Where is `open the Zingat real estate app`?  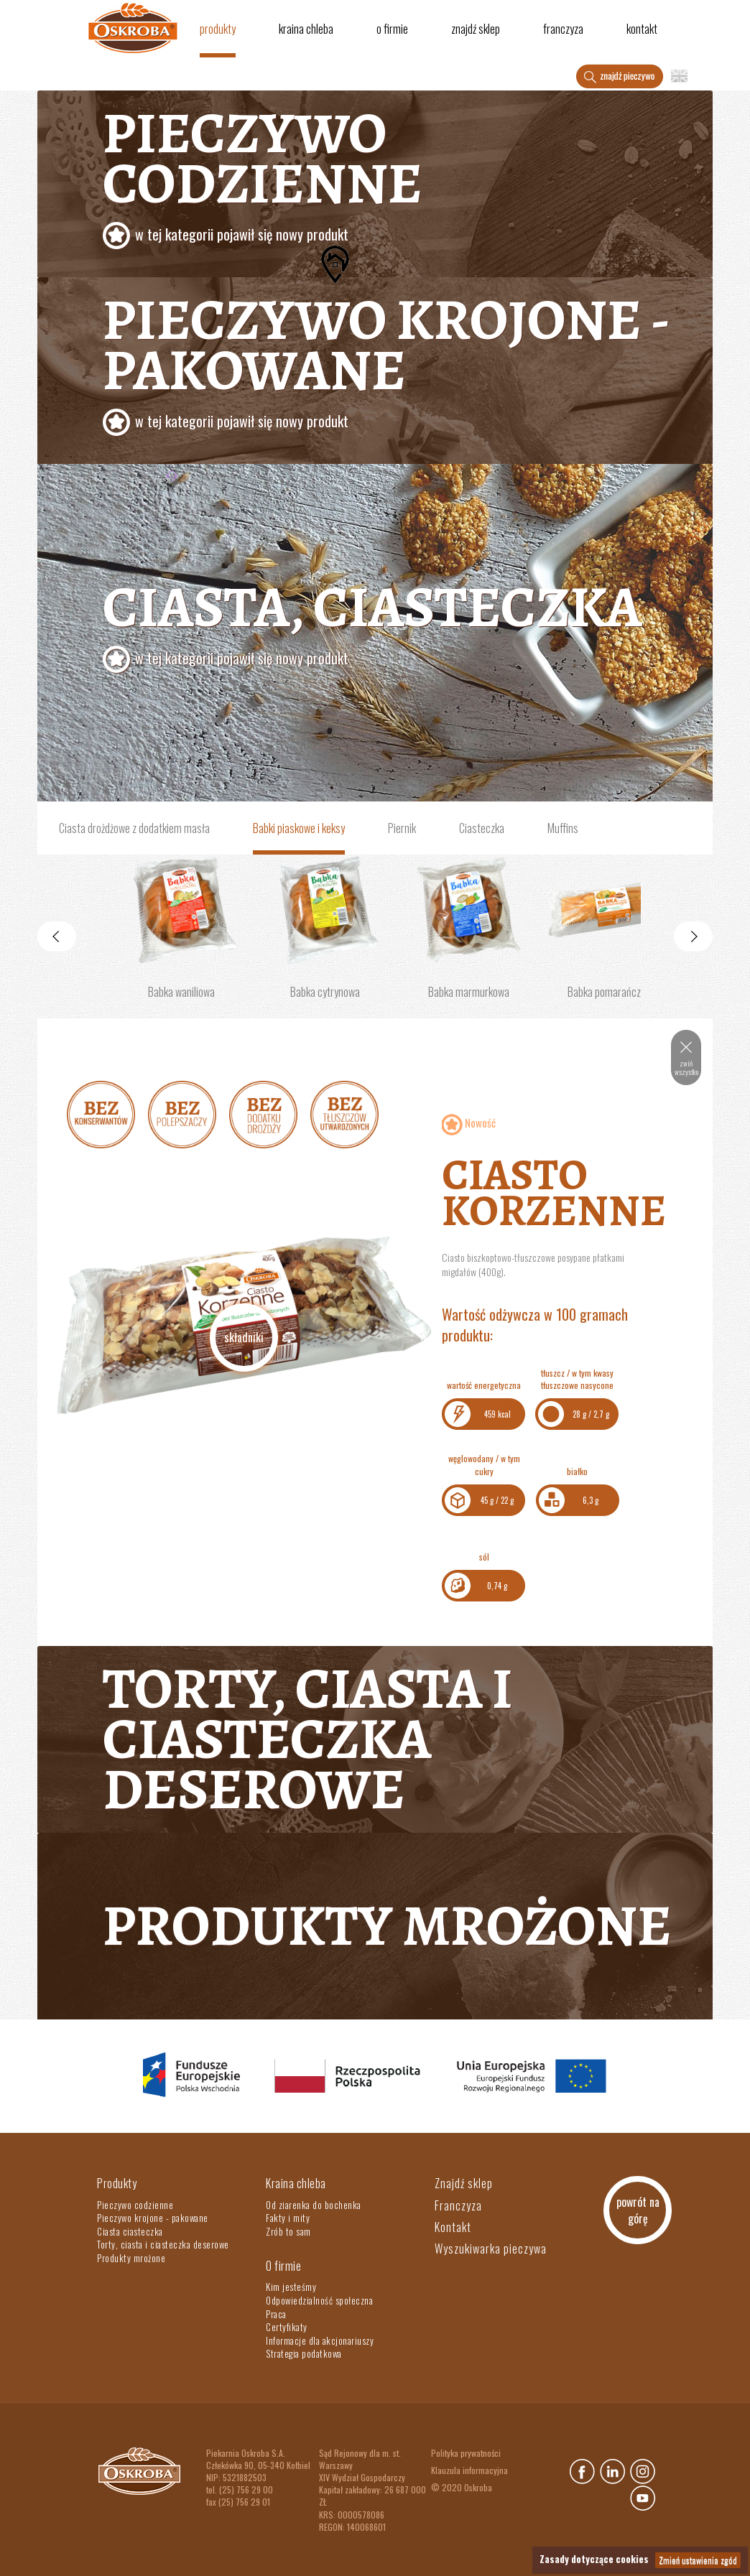
open the Zingat real estate app is located at coordinates (335, 264).